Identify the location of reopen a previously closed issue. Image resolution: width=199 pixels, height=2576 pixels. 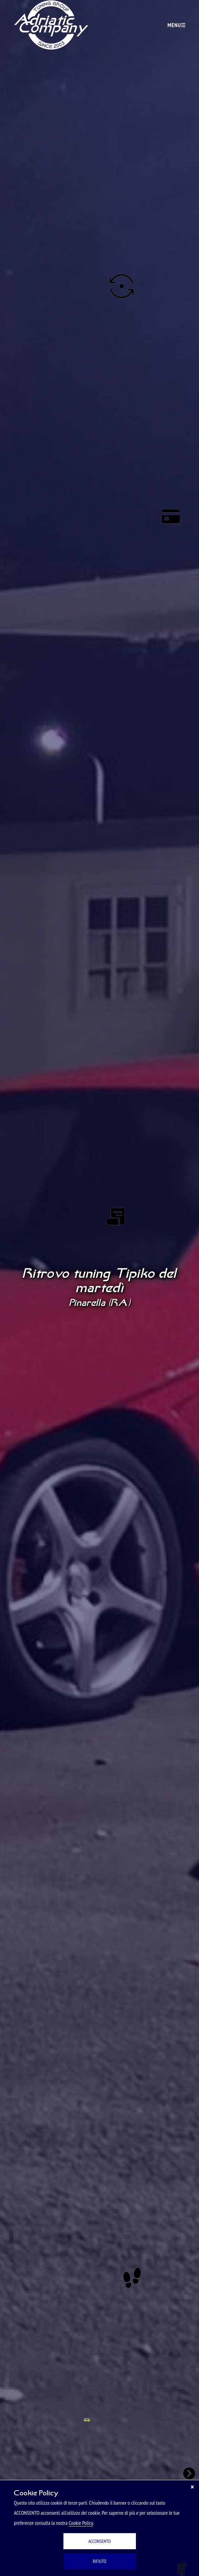
(121, 286).